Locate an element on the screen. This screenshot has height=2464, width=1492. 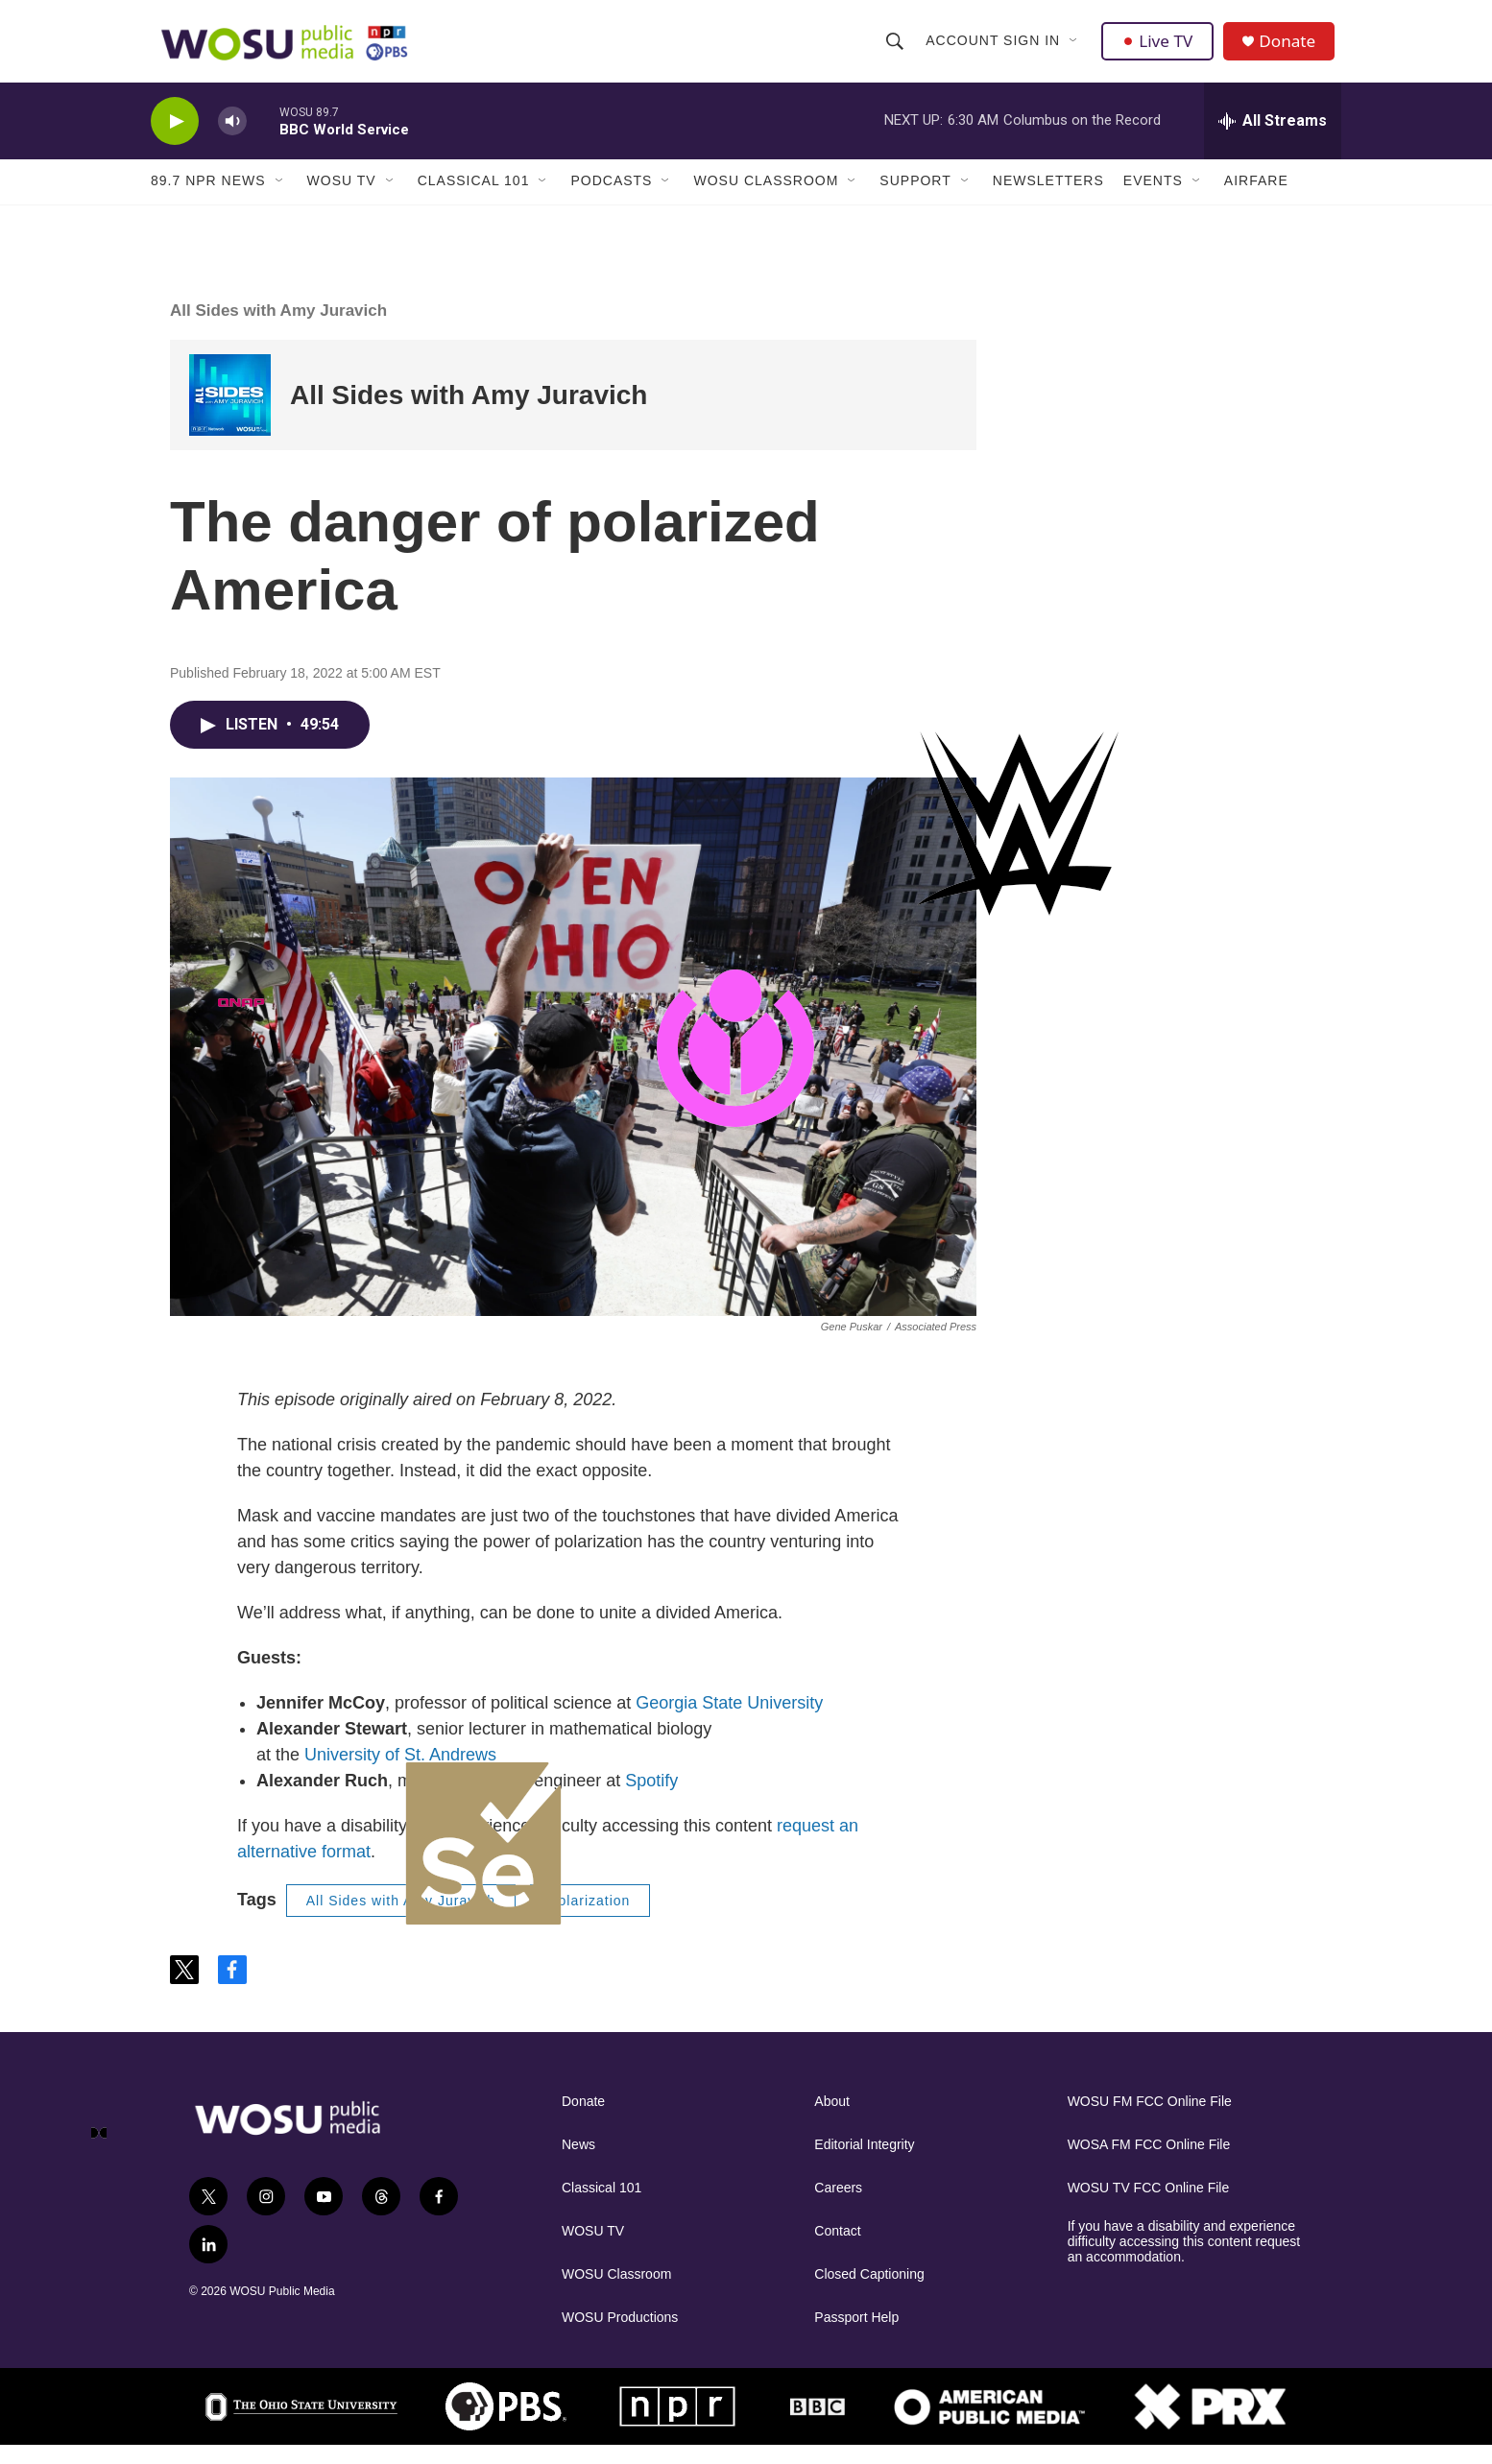
WWE official logo is located at coordinates (1018, 824).